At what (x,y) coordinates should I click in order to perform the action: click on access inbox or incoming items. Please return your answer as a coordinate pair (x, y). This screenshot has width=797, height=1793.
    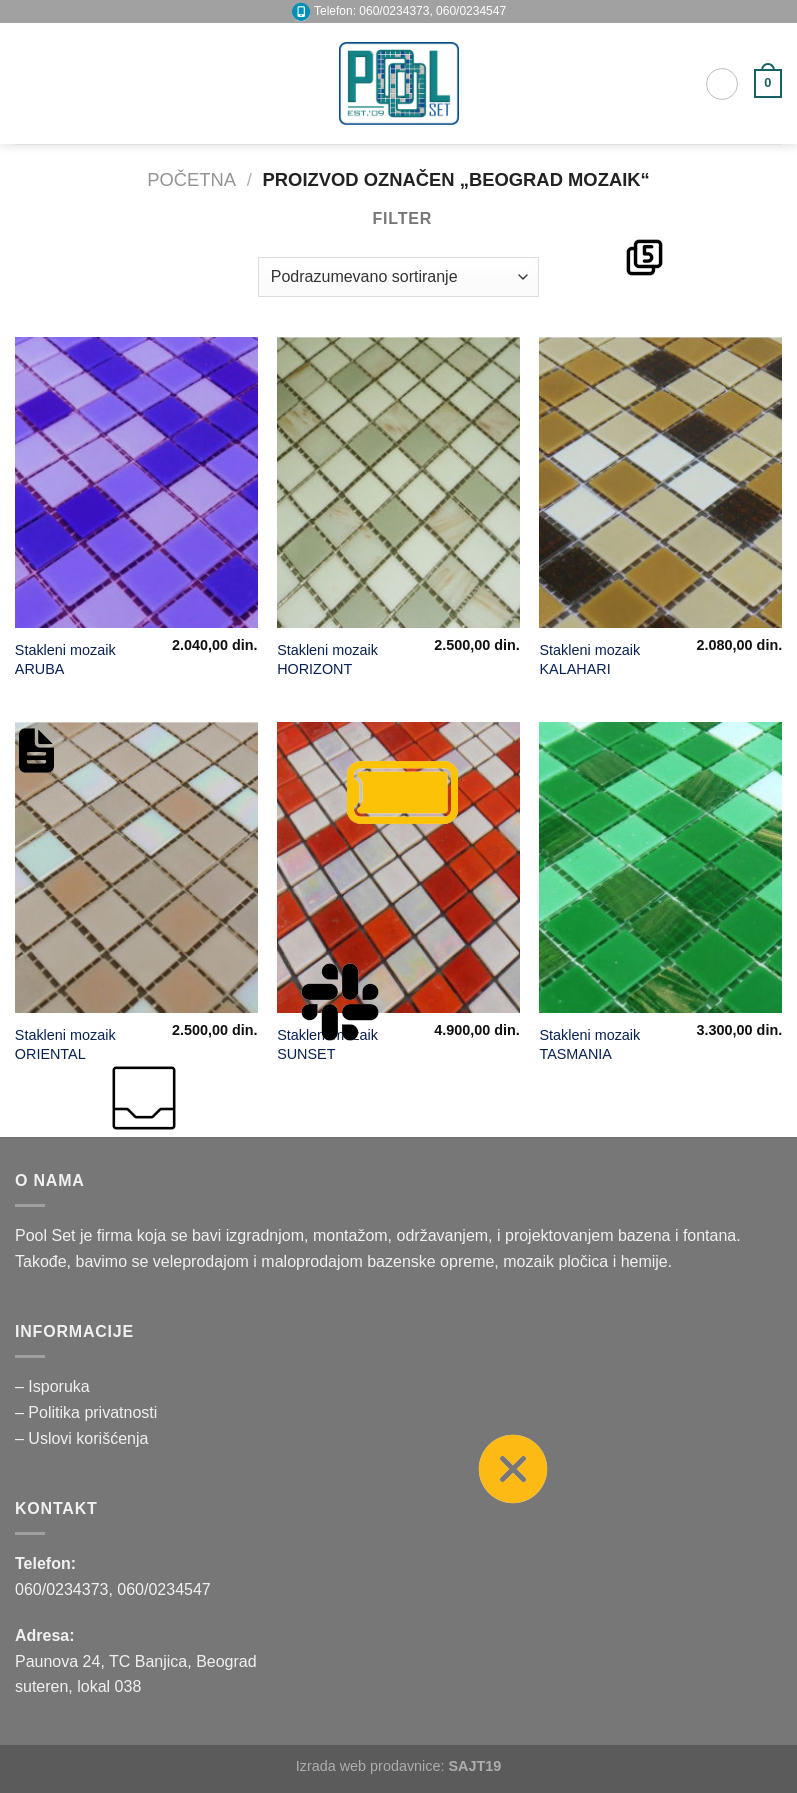
    Looking at the image, I should click on (144, 1098).